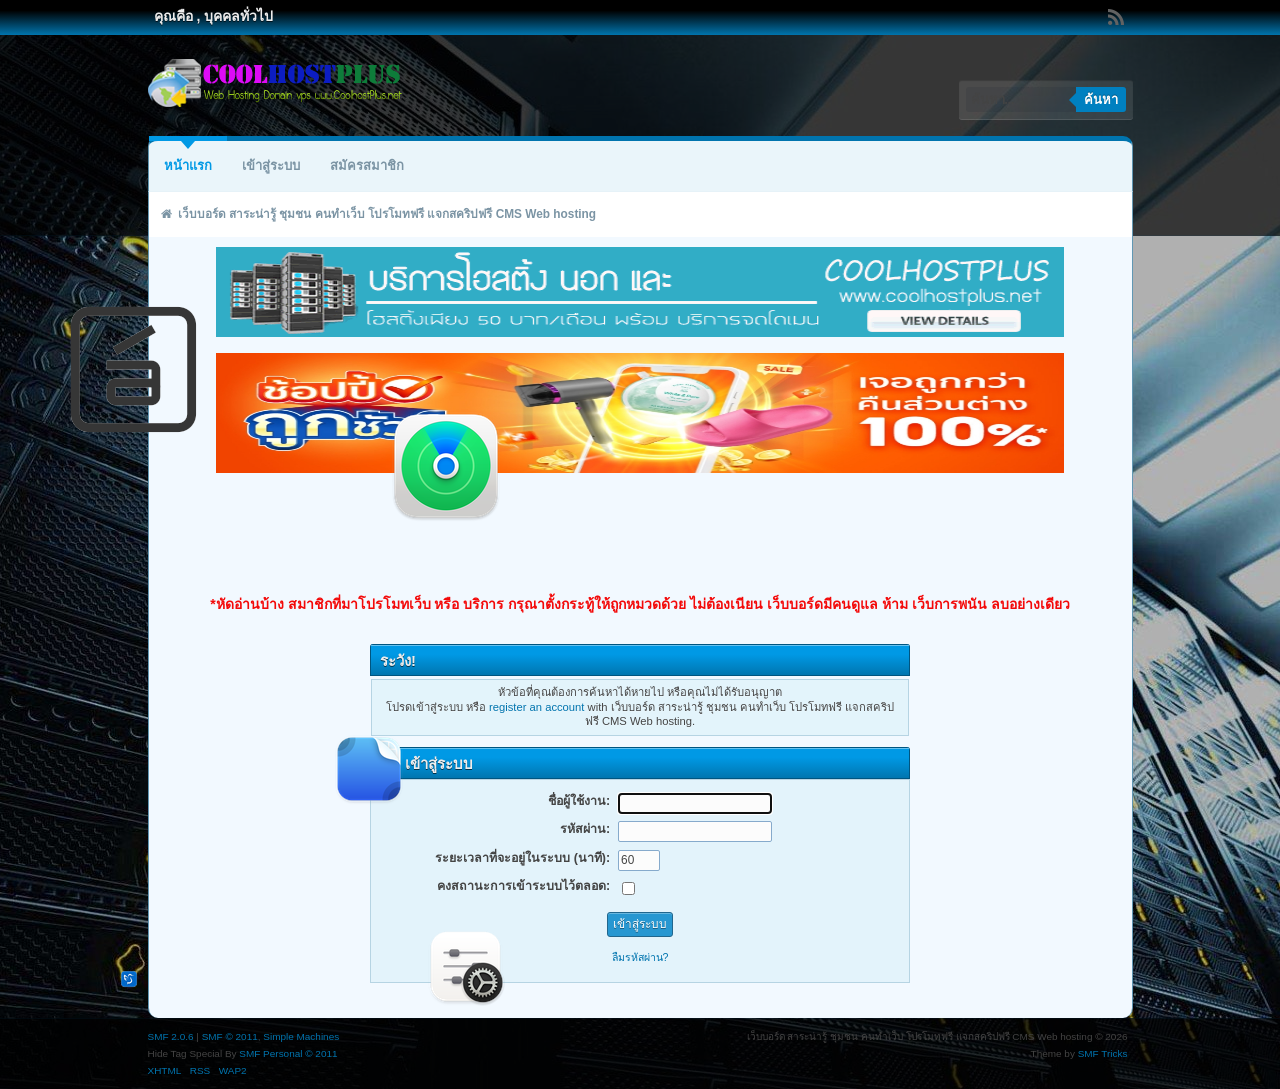 The height and width of the screenshot is (1089, 1280). I want to click on open hot corners system preferences, so click(369, 769).